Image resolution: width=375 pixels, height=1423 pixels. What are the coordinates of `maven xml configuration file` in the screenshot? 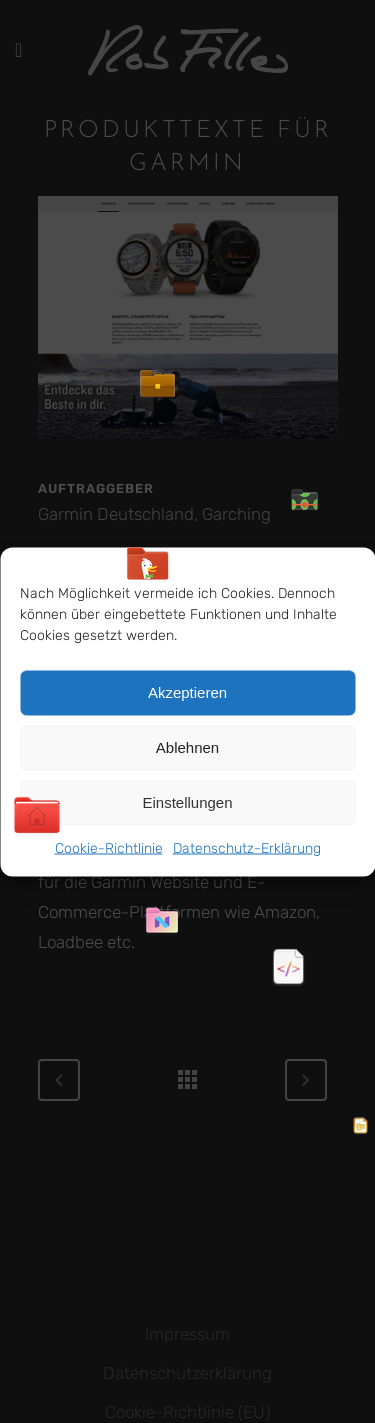 It's located at (288, 966).